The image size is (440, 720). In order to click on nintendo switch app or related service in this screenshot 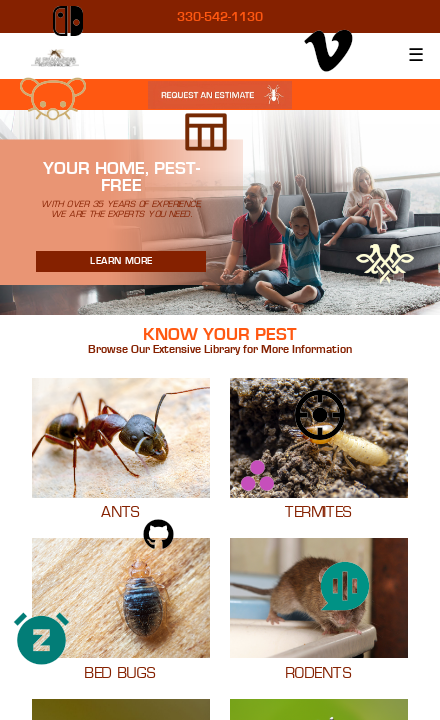, I will do `click(68, 21)`.